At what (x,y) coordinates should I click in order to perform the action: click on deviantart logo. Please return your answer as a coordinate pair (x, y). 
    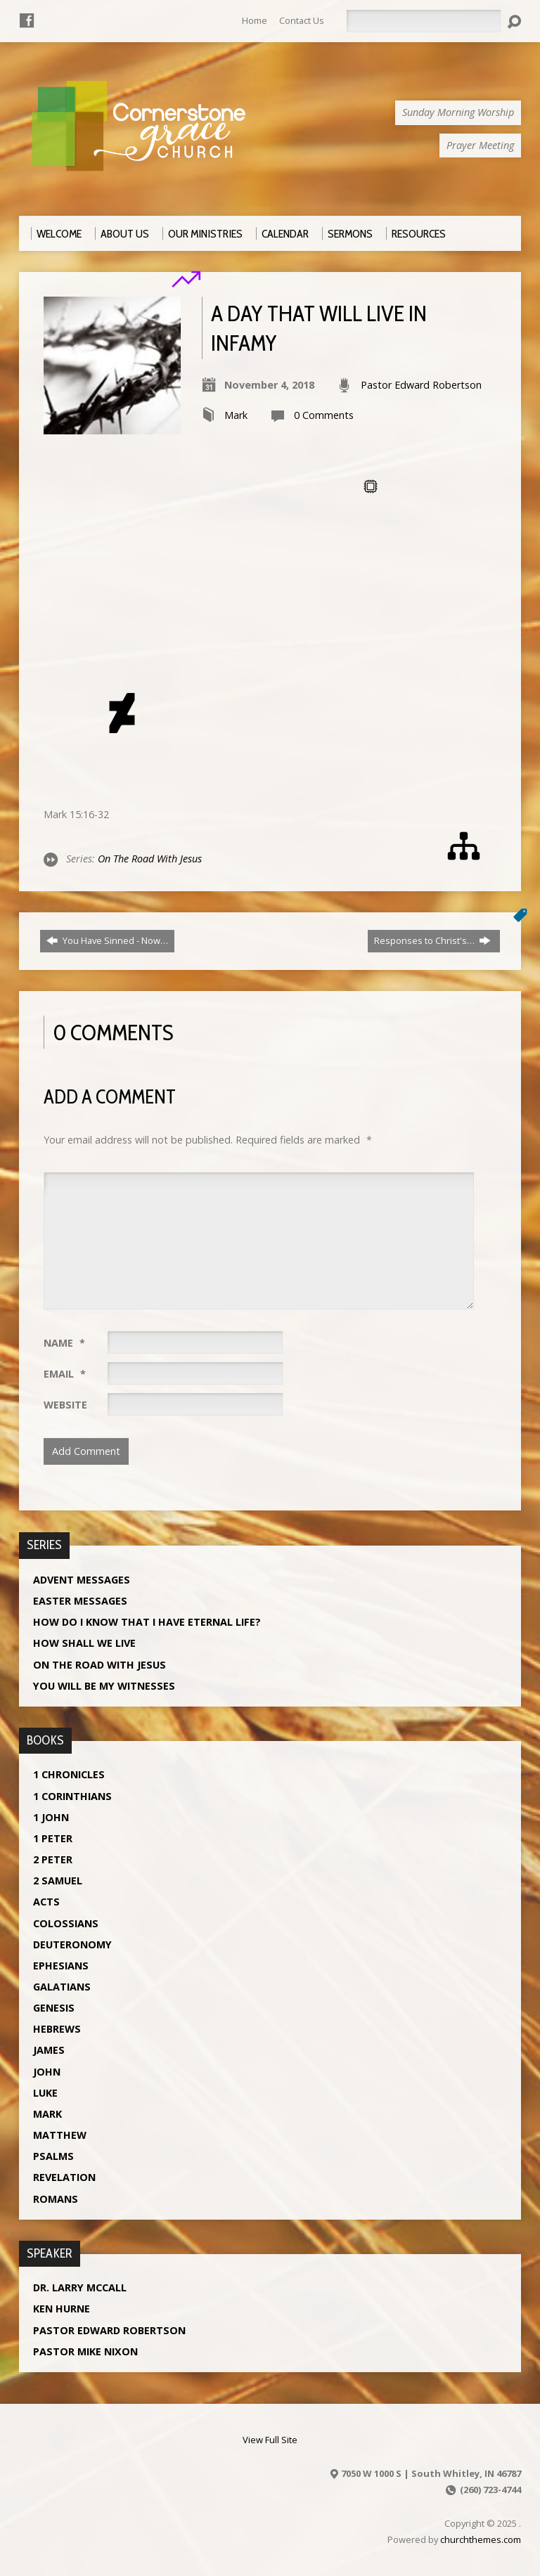
    Looking at the image, I should click on (122, 713).